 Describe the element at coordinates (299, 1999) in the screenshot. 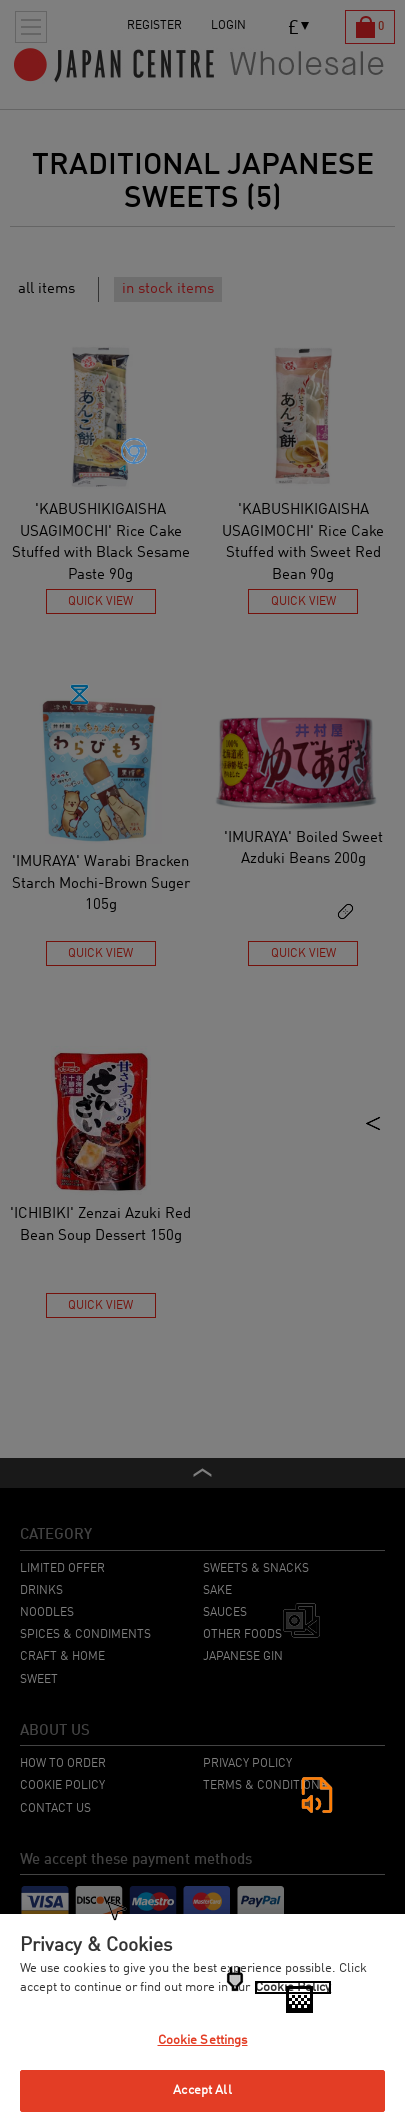

I see `apply a gradient effect to an image` at that location.